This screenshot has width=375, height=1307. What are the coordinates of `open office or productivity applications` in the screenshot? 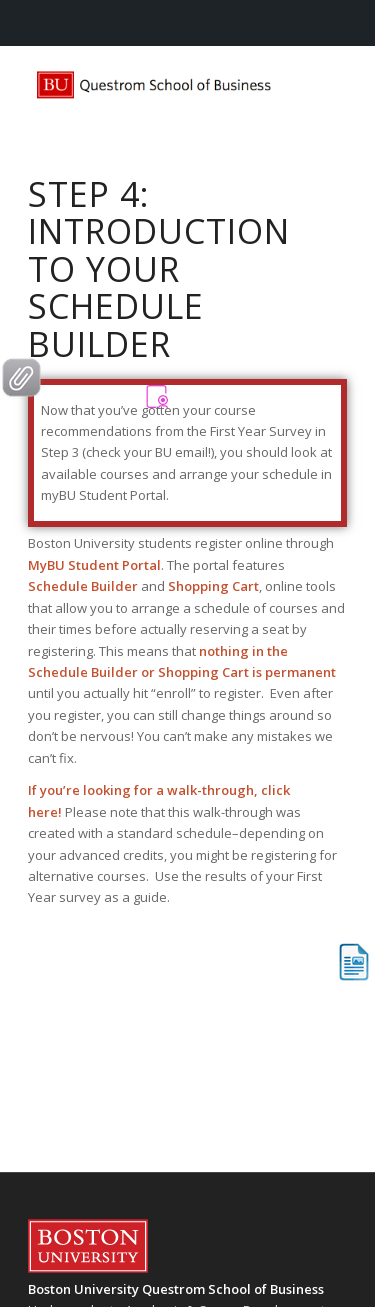 It's located at (21, 377).